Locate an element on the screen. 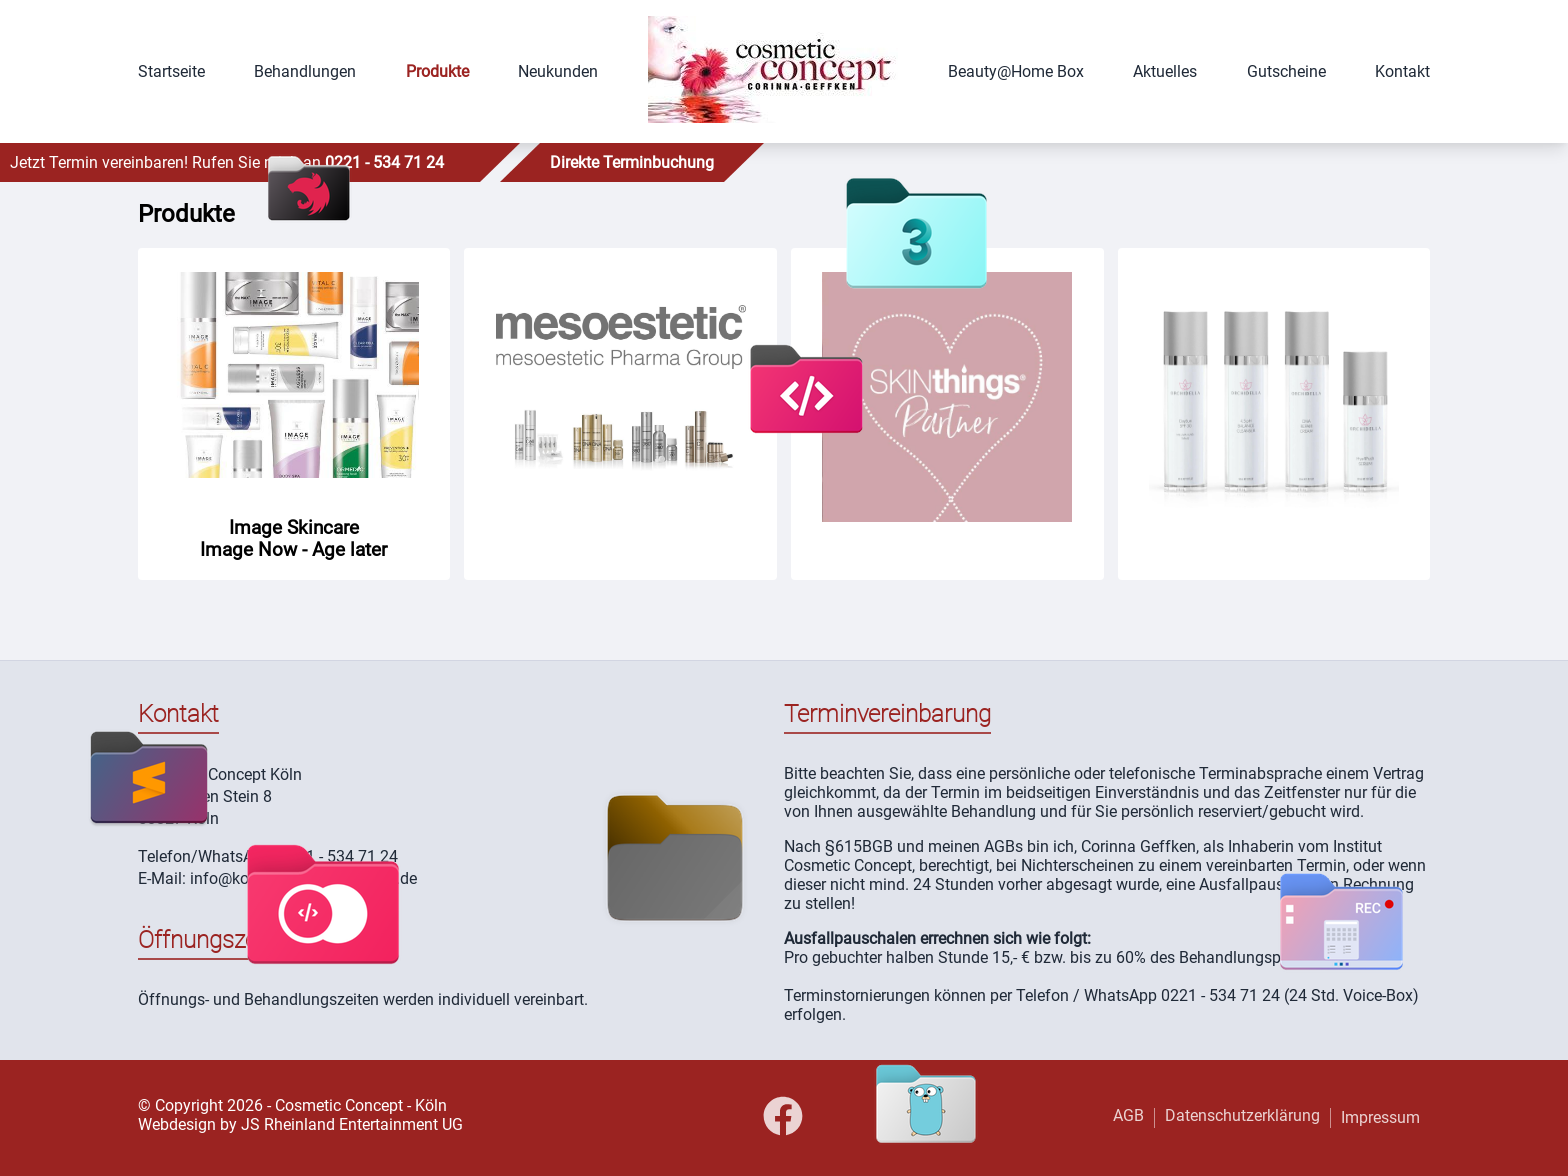 The image size is (1568, 1176). open folder containing screen recordings is located at coordinates (1341, 925).